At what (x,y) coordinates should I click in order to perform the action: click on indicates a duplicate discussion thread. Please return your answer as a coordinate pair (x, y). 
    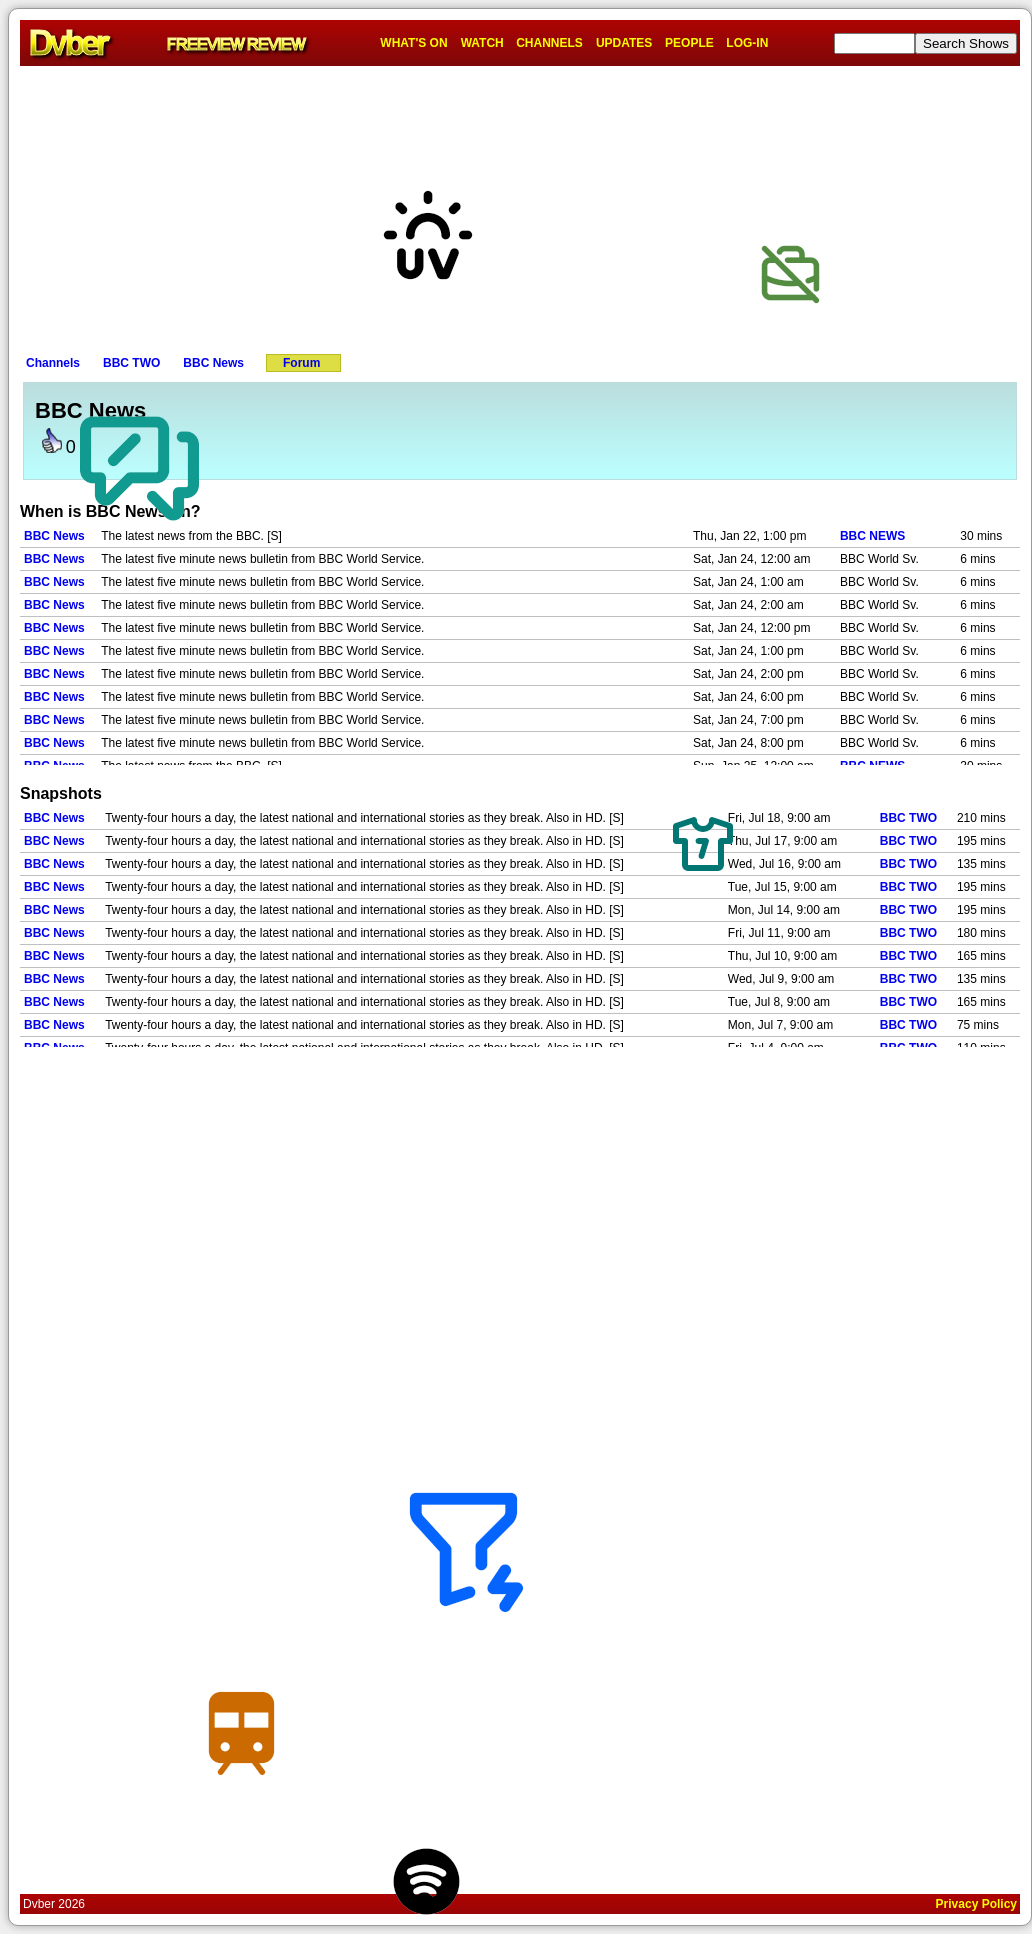
    Looking at the image, I should click on (139, 468).